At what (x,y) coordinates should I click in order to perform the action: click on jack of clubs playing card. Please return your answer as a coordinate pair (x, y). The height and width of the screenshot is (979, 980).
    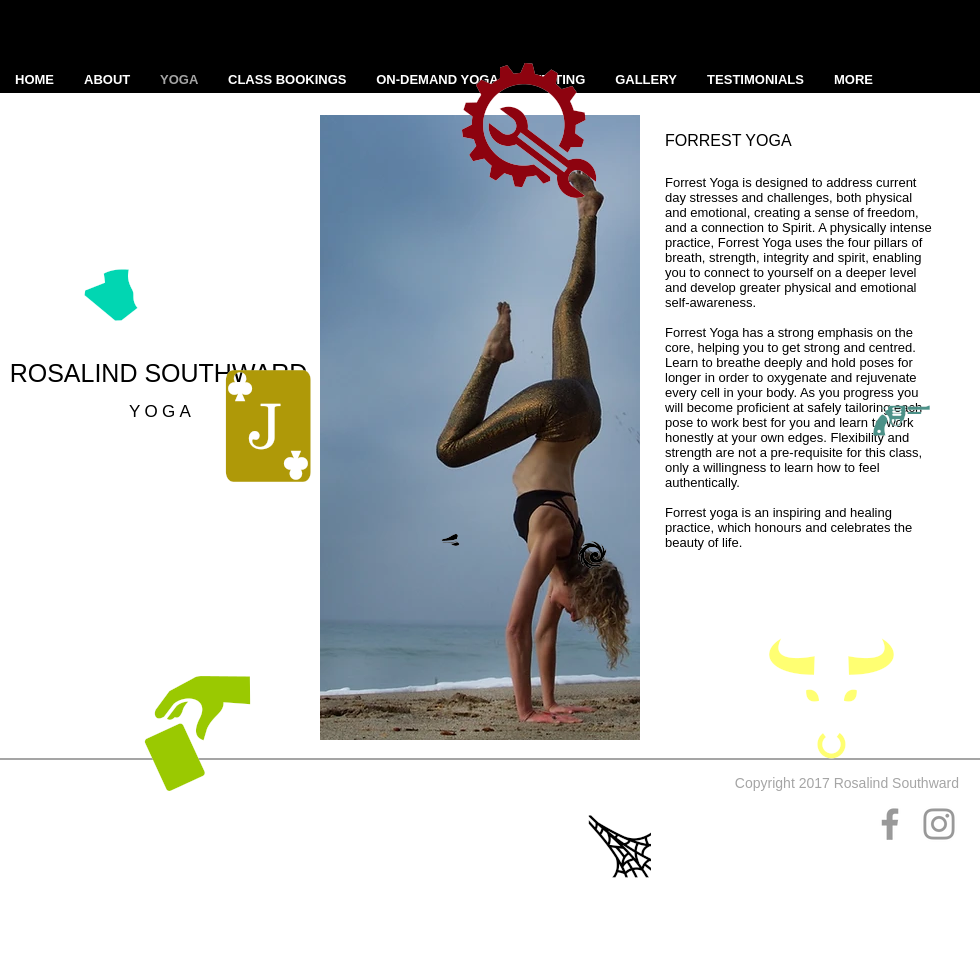
    Looking at the image, I should click on (268, 426).